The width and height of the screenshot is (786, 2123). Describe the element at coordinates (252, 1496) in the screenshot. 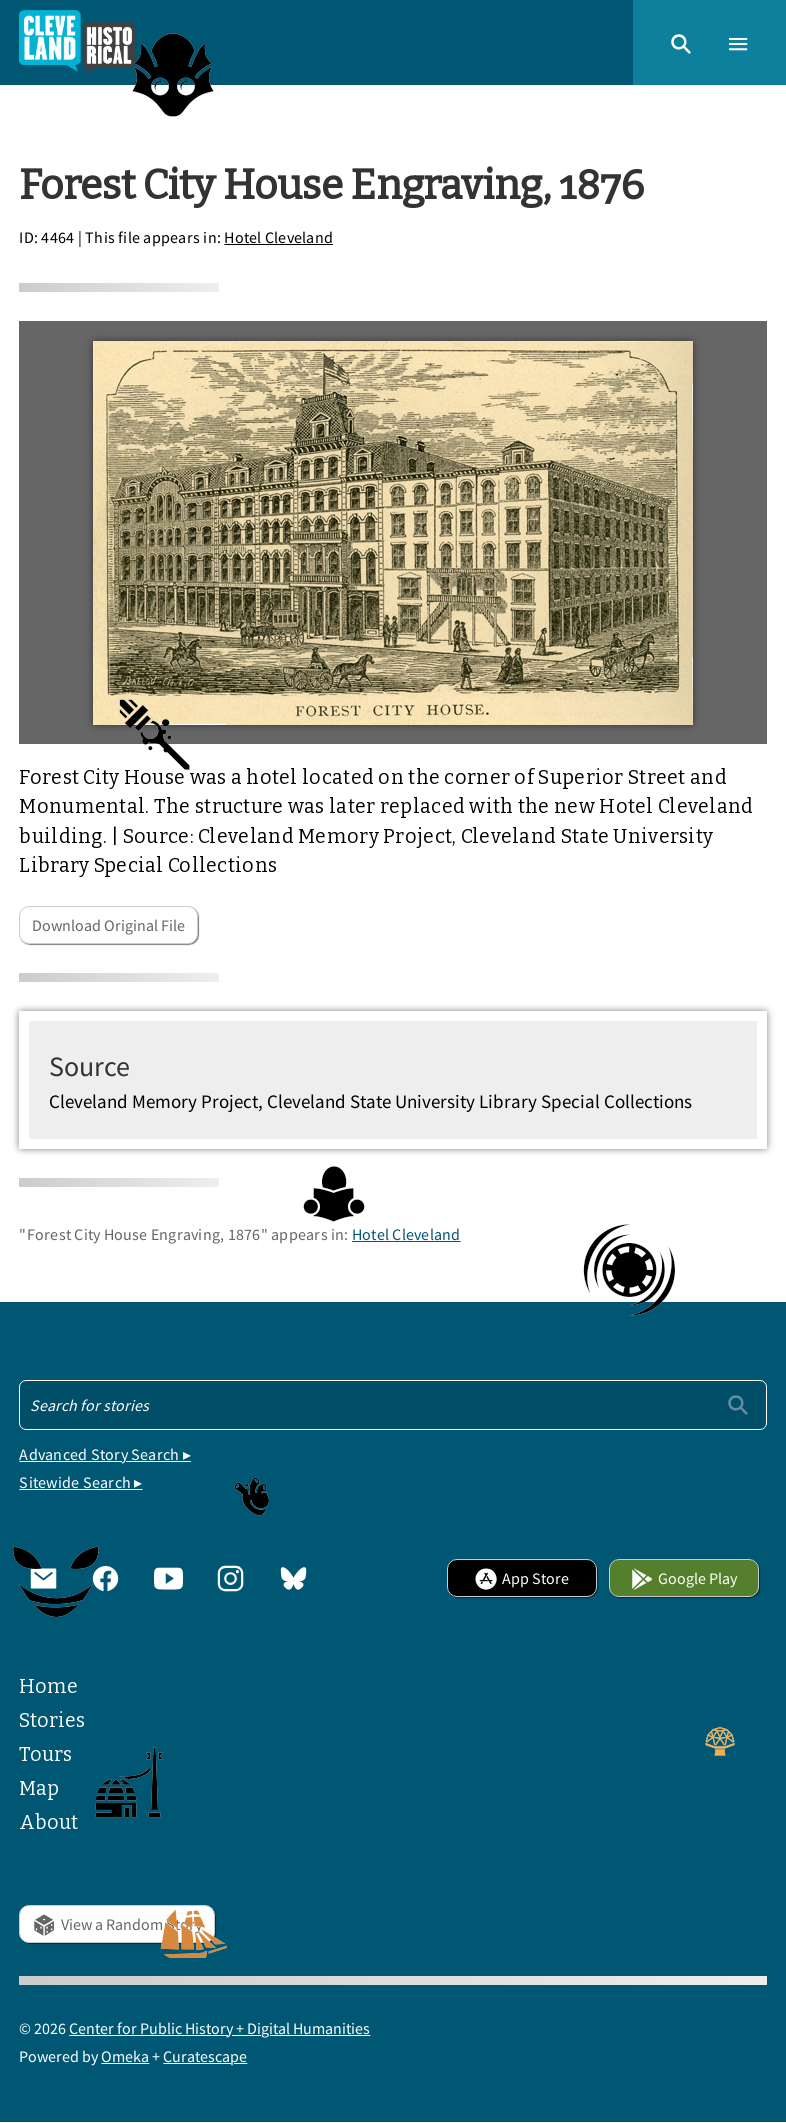

I see `view health or vital statistics` at that location.